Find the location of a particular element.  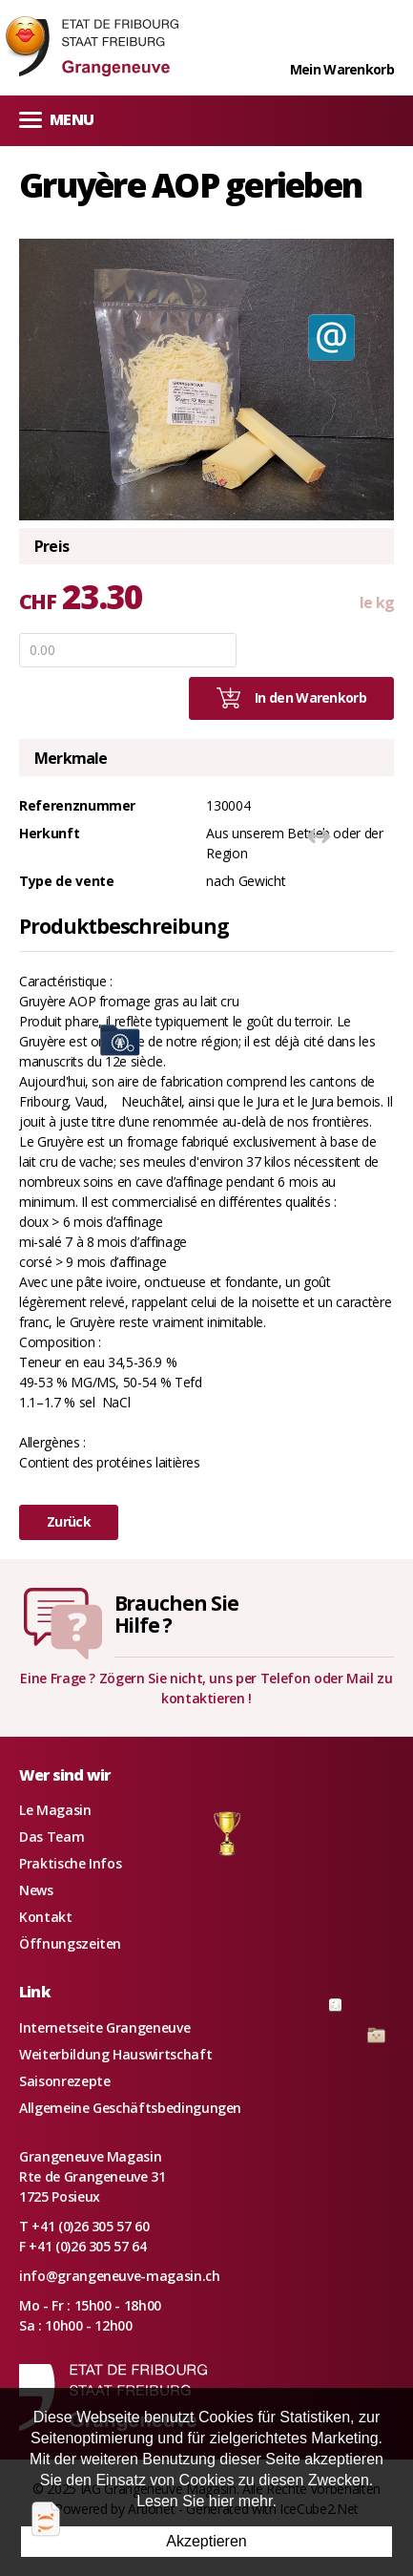

access your public shared folder is located at coordinates (376, 2036).